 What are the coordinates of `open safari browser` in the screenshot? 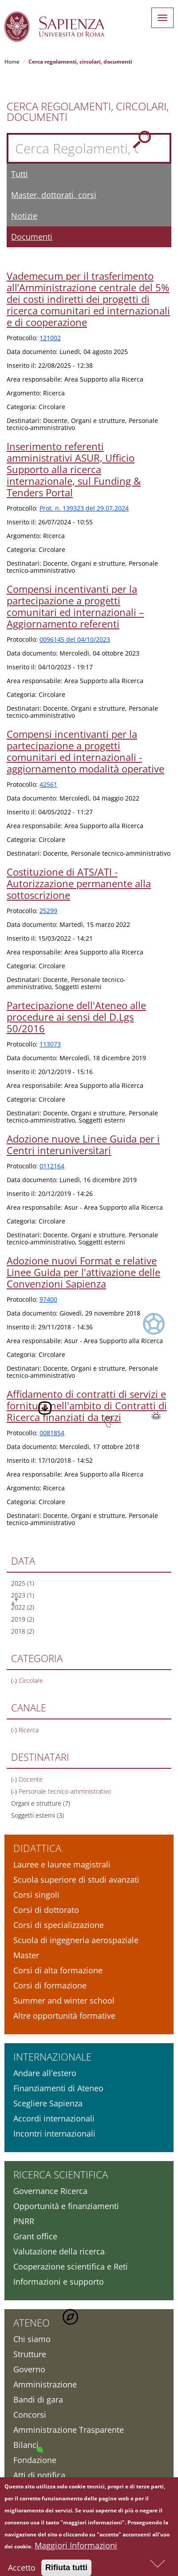 It's located at (70, 2317).